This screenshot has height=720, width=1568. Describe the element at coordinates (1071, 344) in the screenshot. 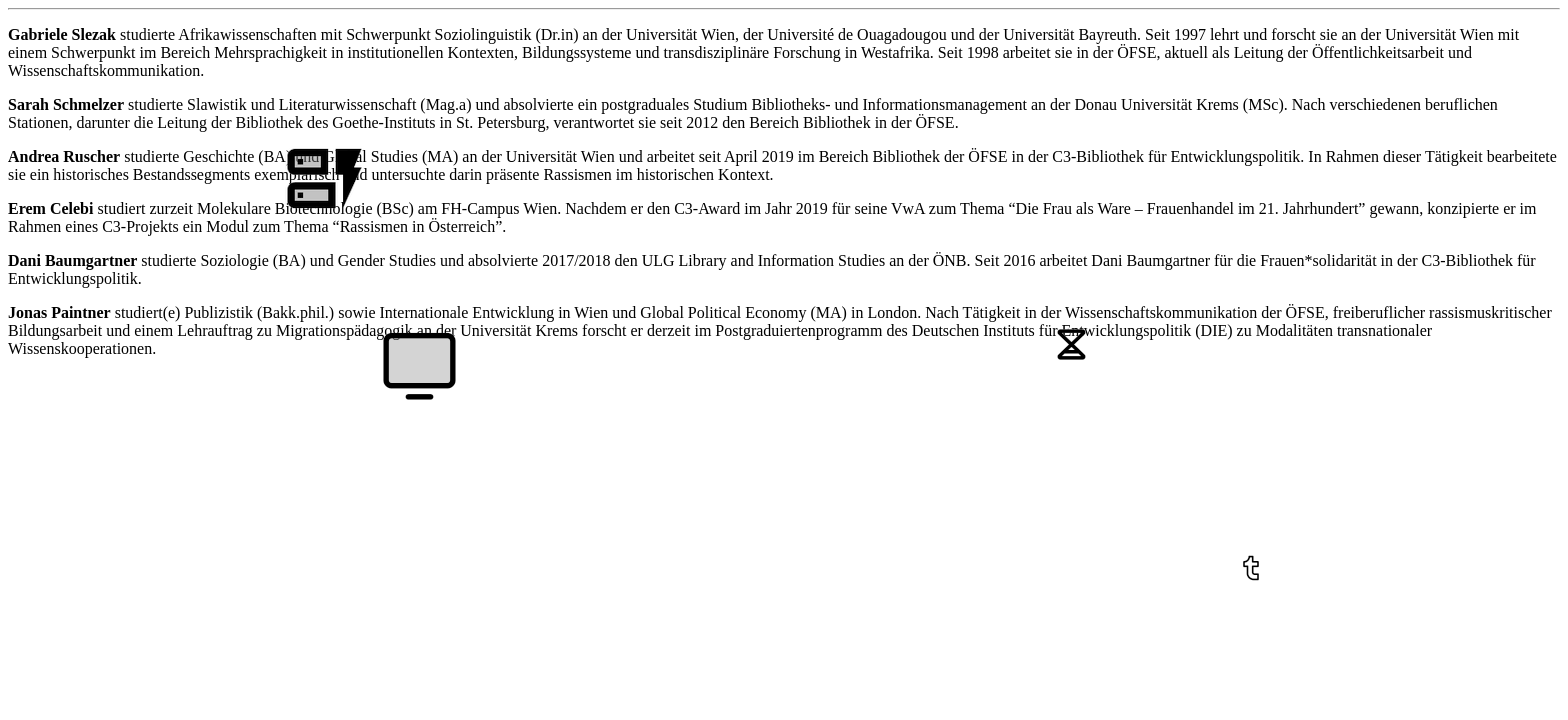

I see `indicates time is running low or nearly expired` at that location.